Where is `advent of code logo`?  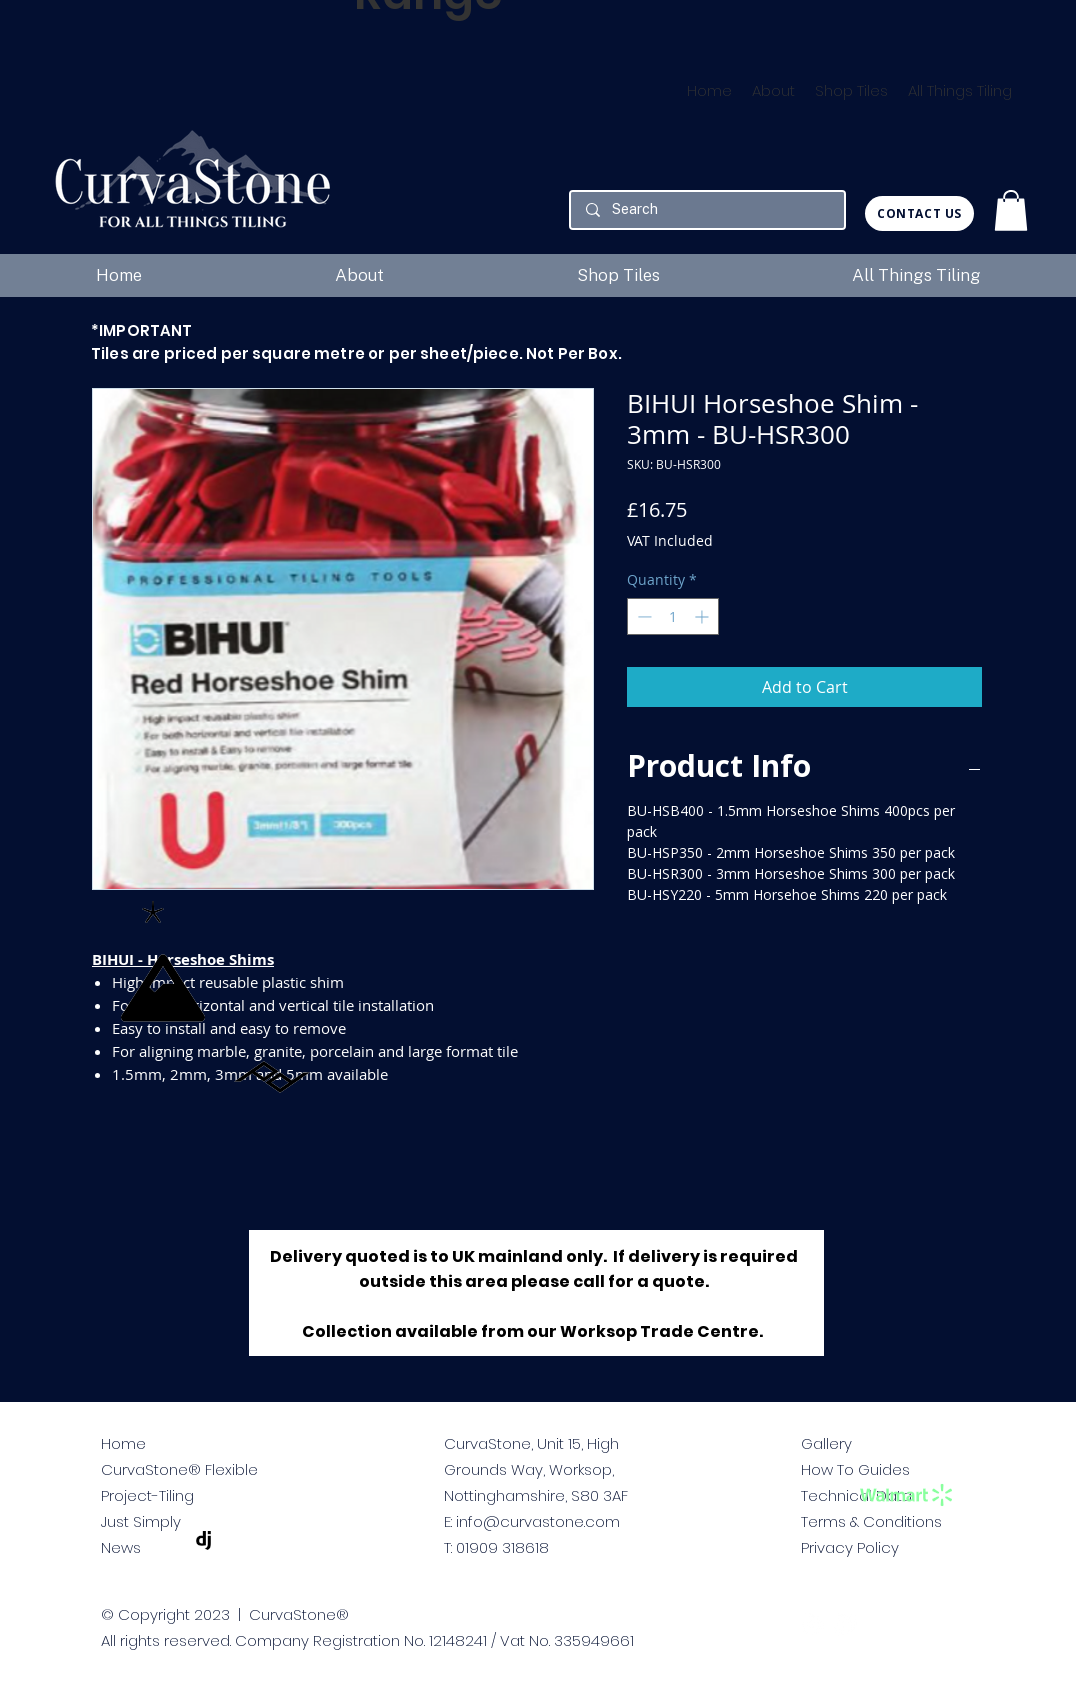 advent of code logo is located at coordinates (153, 912).